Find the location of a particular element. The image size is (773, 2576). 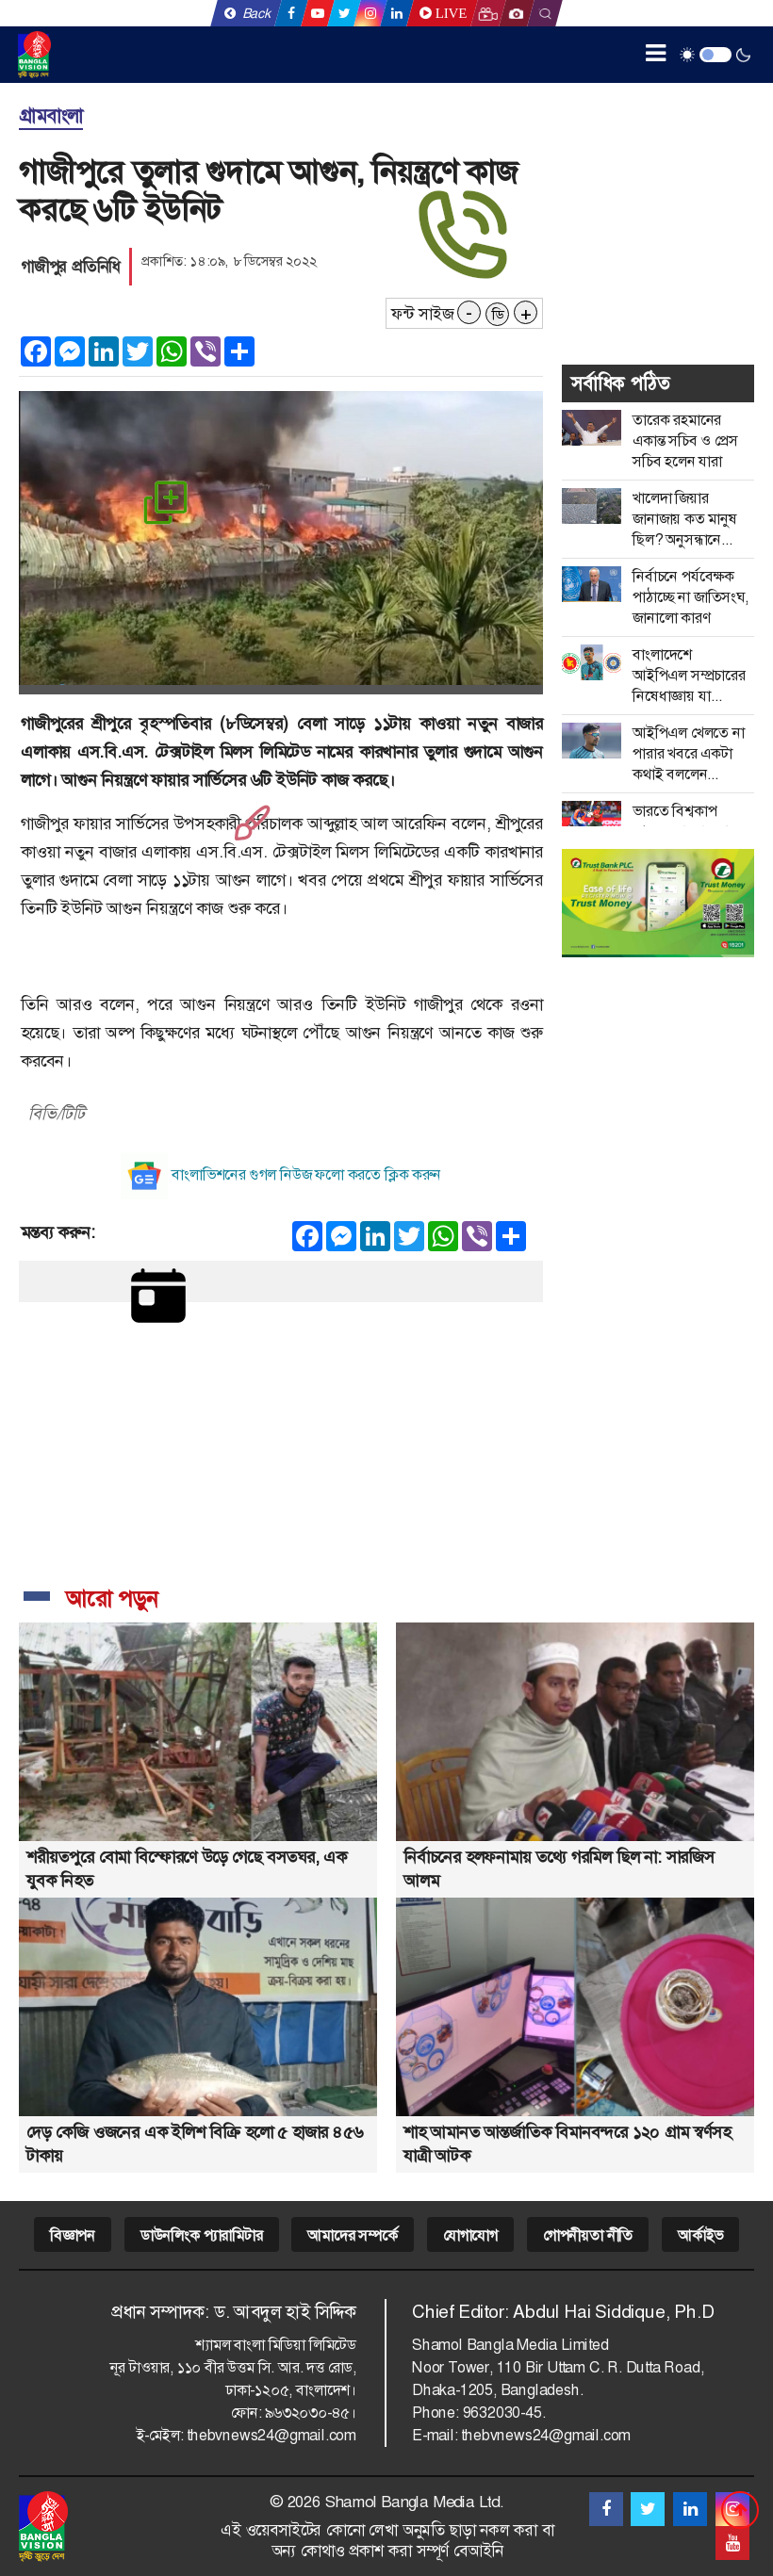

make a phone call is located at coordinates (463, 235).